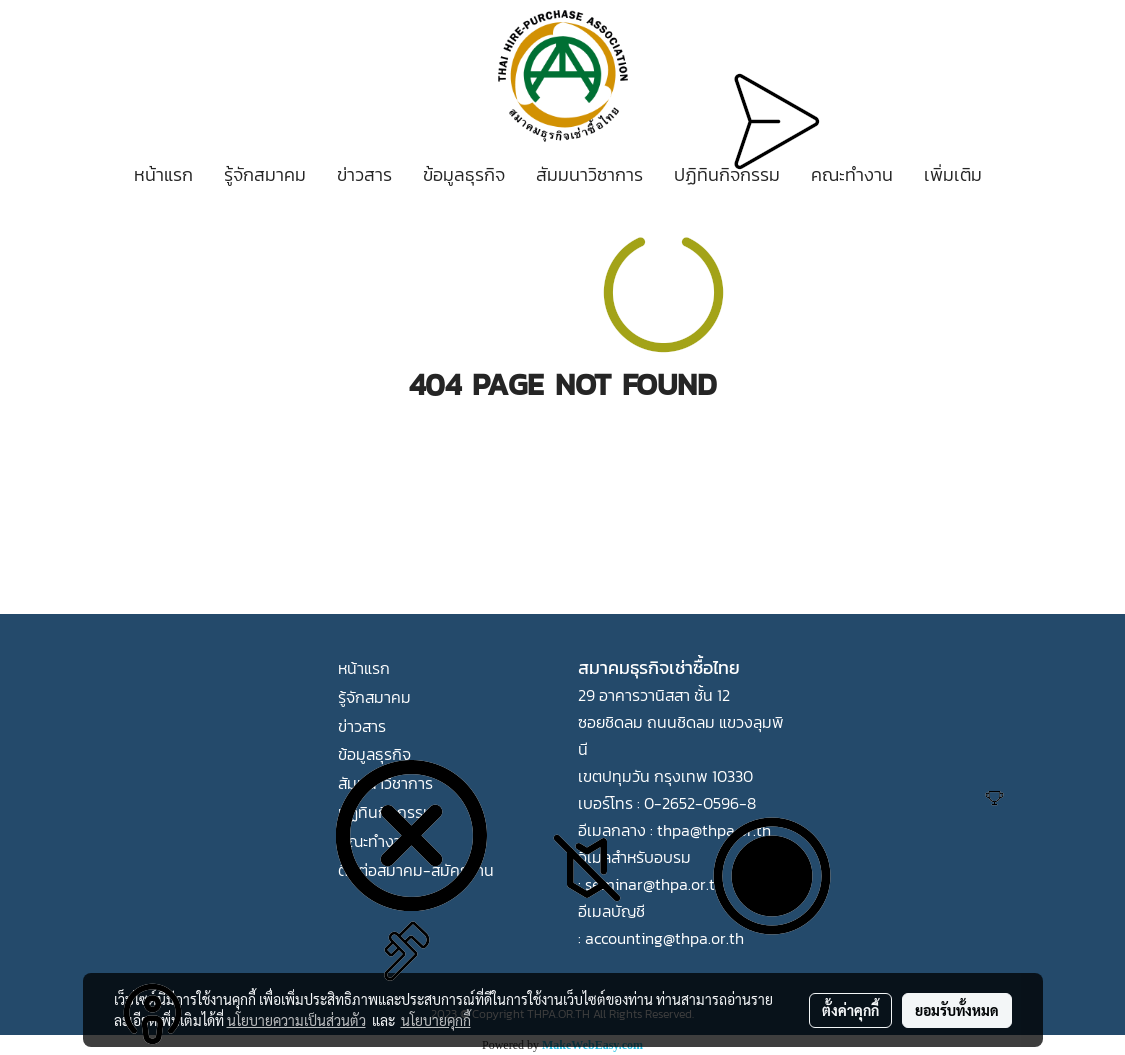 The width and height of the screenshot is (1125, 1055). I want to click on view achievements or awards, so click(994, 797).